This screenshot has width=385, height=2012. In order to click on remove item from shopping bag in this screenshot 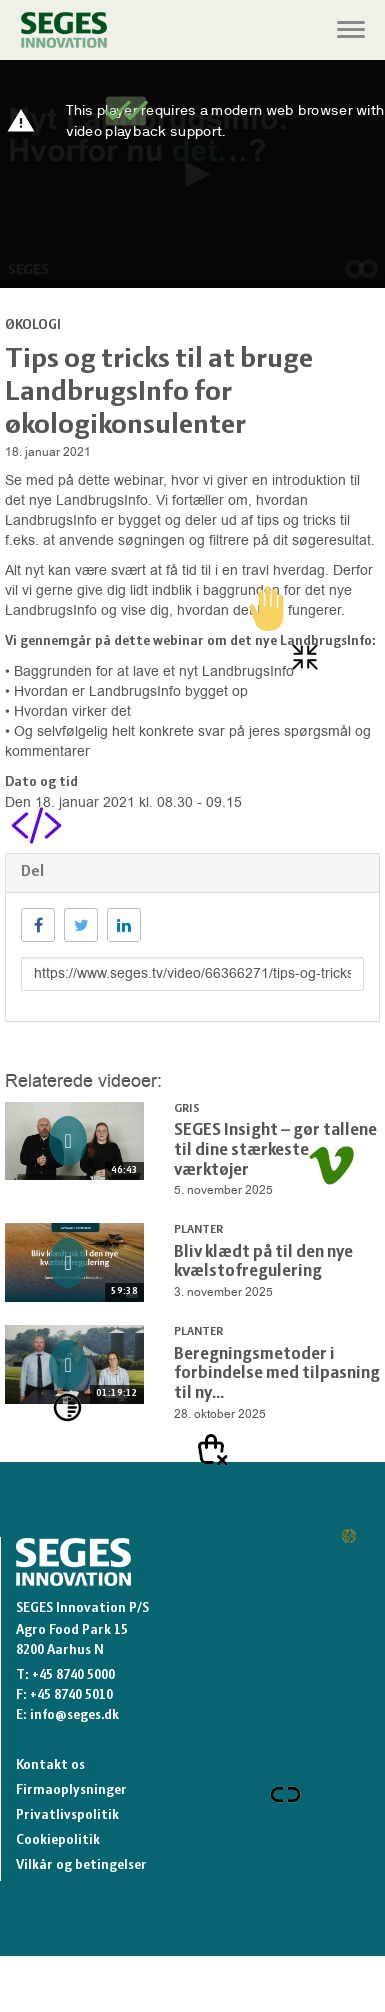, I will do `click(211, 1449)`.